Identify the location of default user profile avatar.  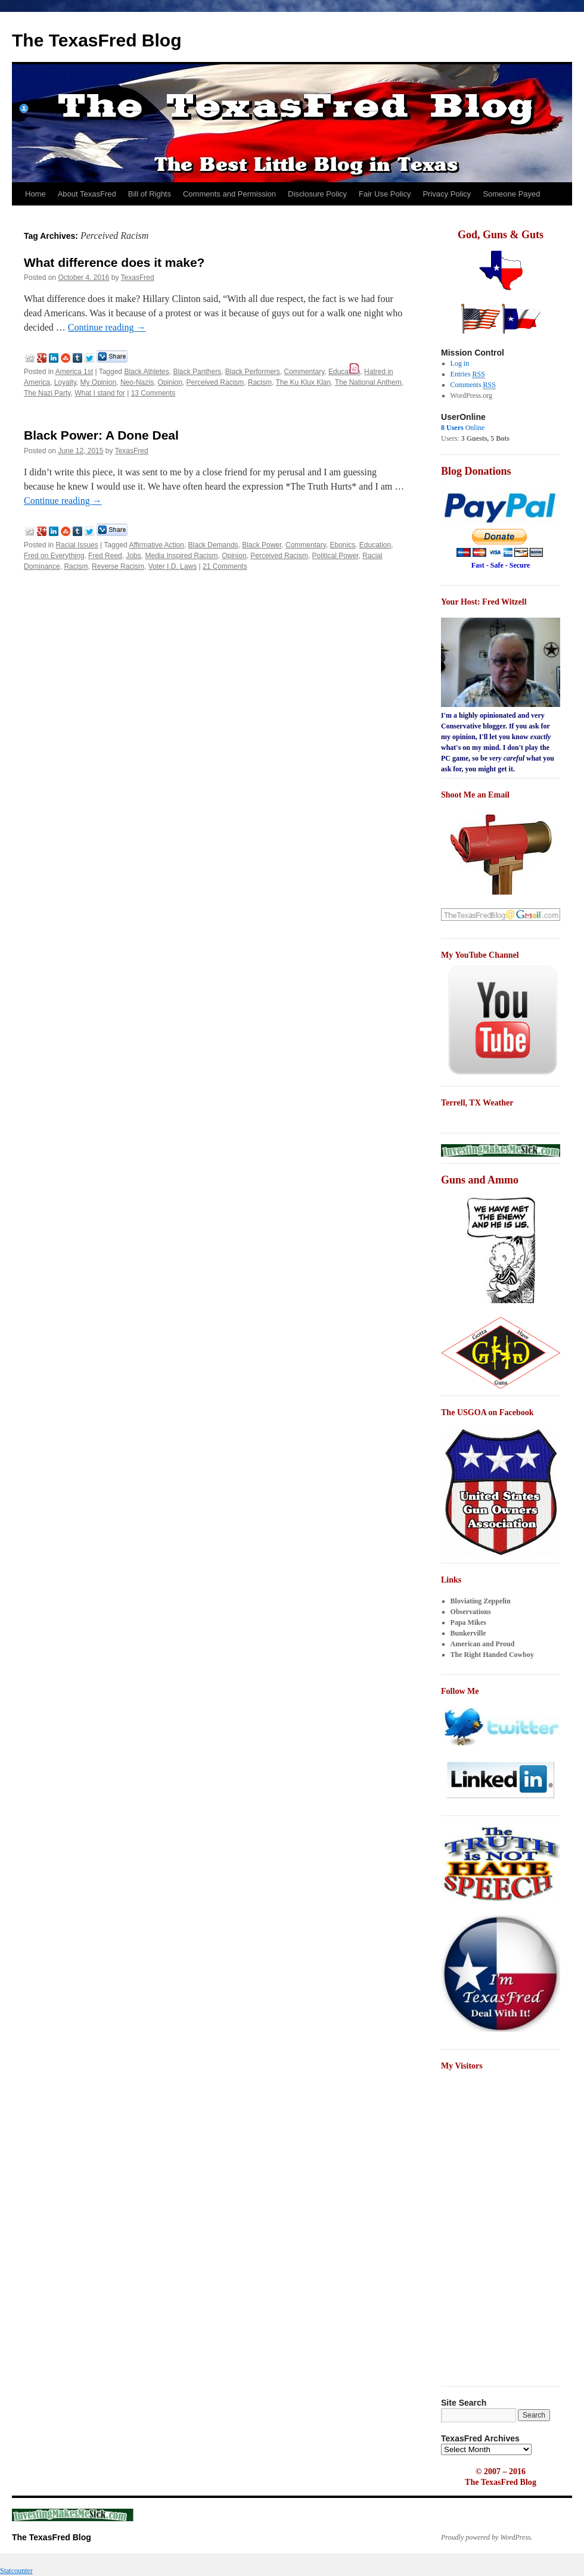
(24, 108).